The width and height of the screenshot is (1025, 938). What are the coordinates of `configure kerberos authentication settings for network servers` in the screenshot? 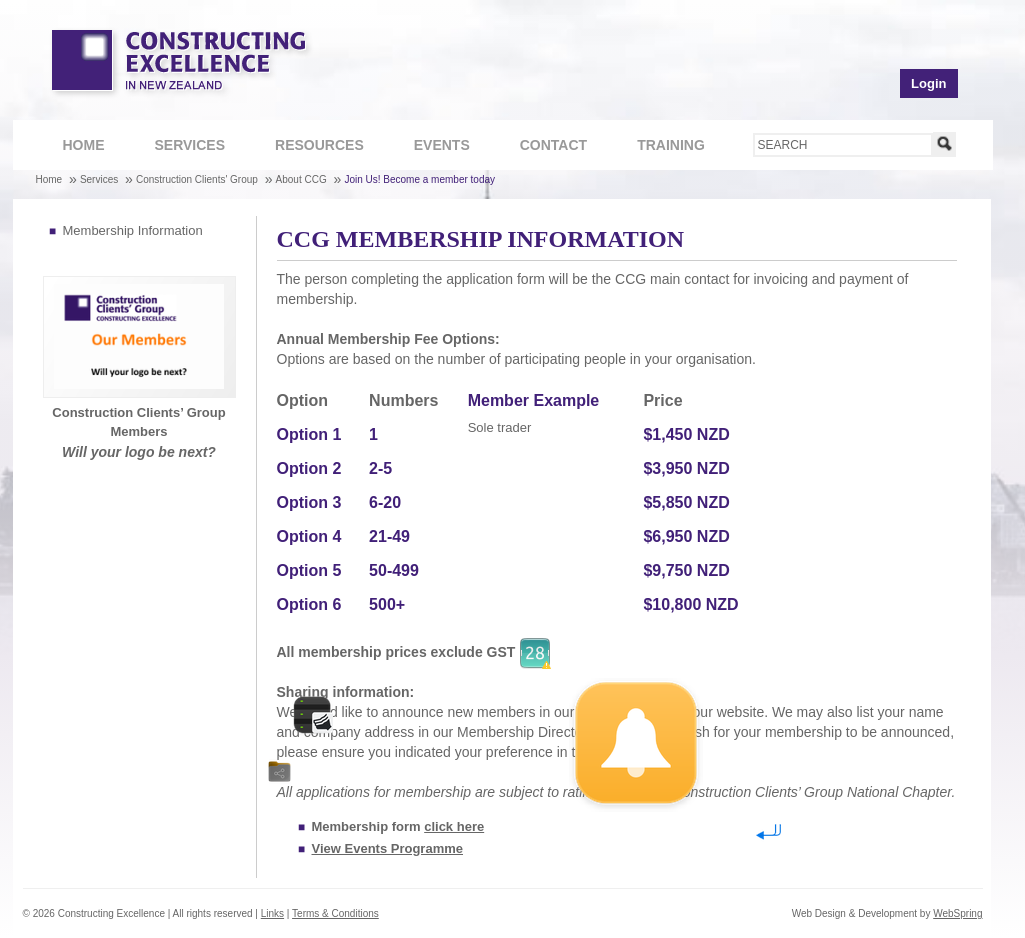 It's located at (312, 715).